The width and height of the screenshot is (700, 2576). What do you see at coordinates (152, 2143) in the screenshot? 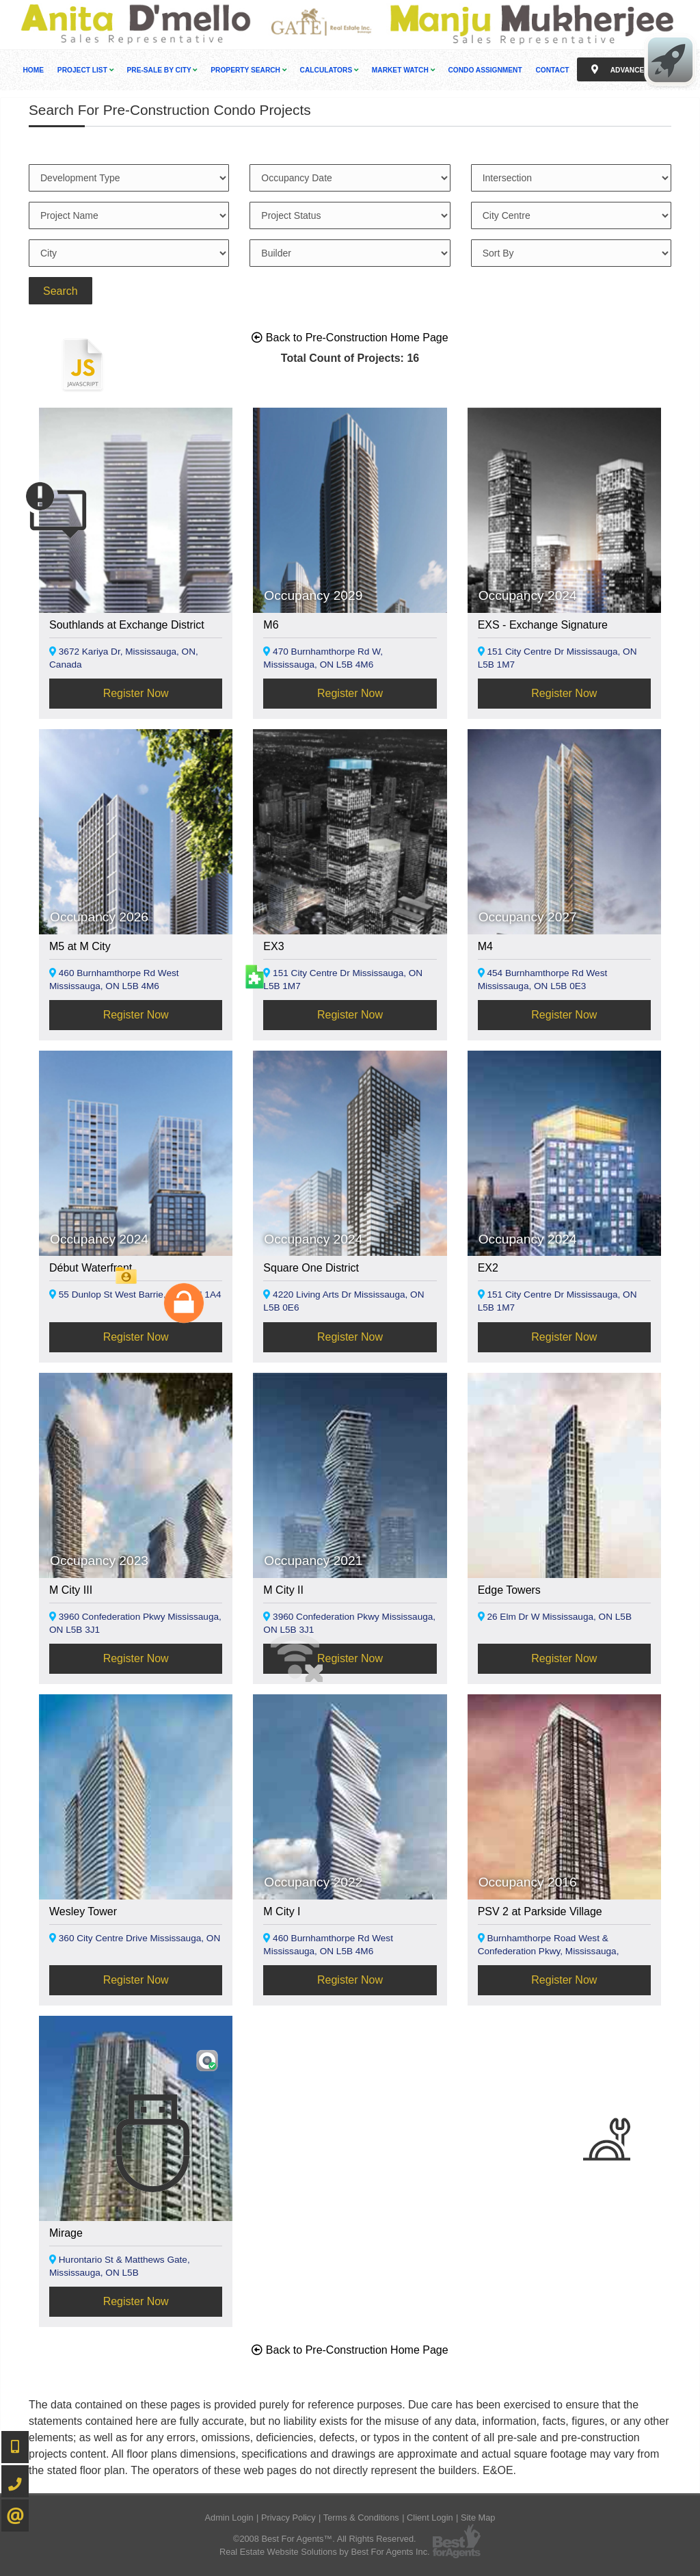
I see `access removable media settings` at bounding box center [152, 2143].